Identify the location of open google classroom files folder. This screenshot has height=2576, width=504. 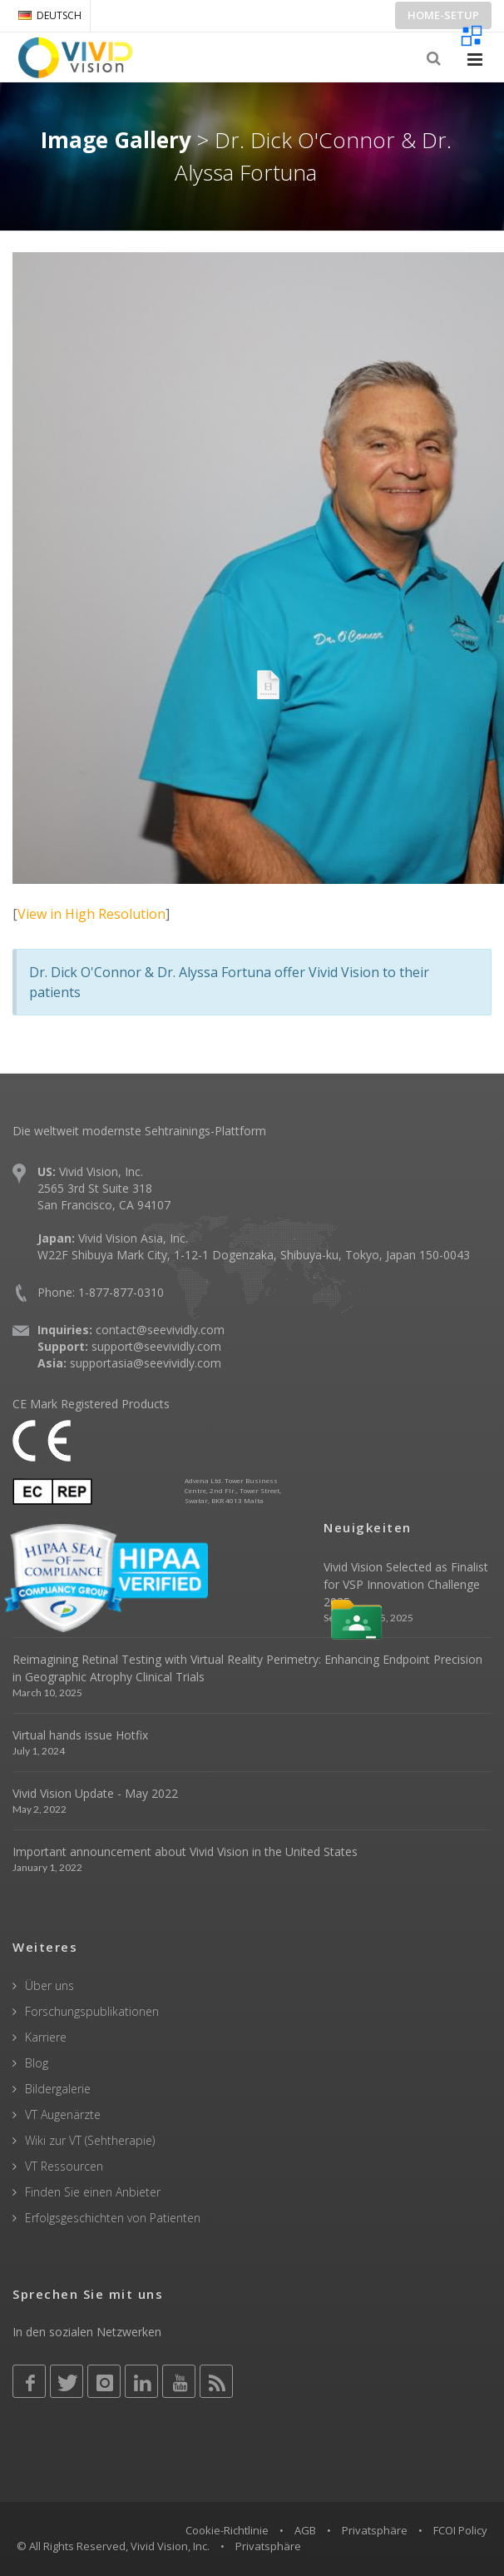
(356, 1621).